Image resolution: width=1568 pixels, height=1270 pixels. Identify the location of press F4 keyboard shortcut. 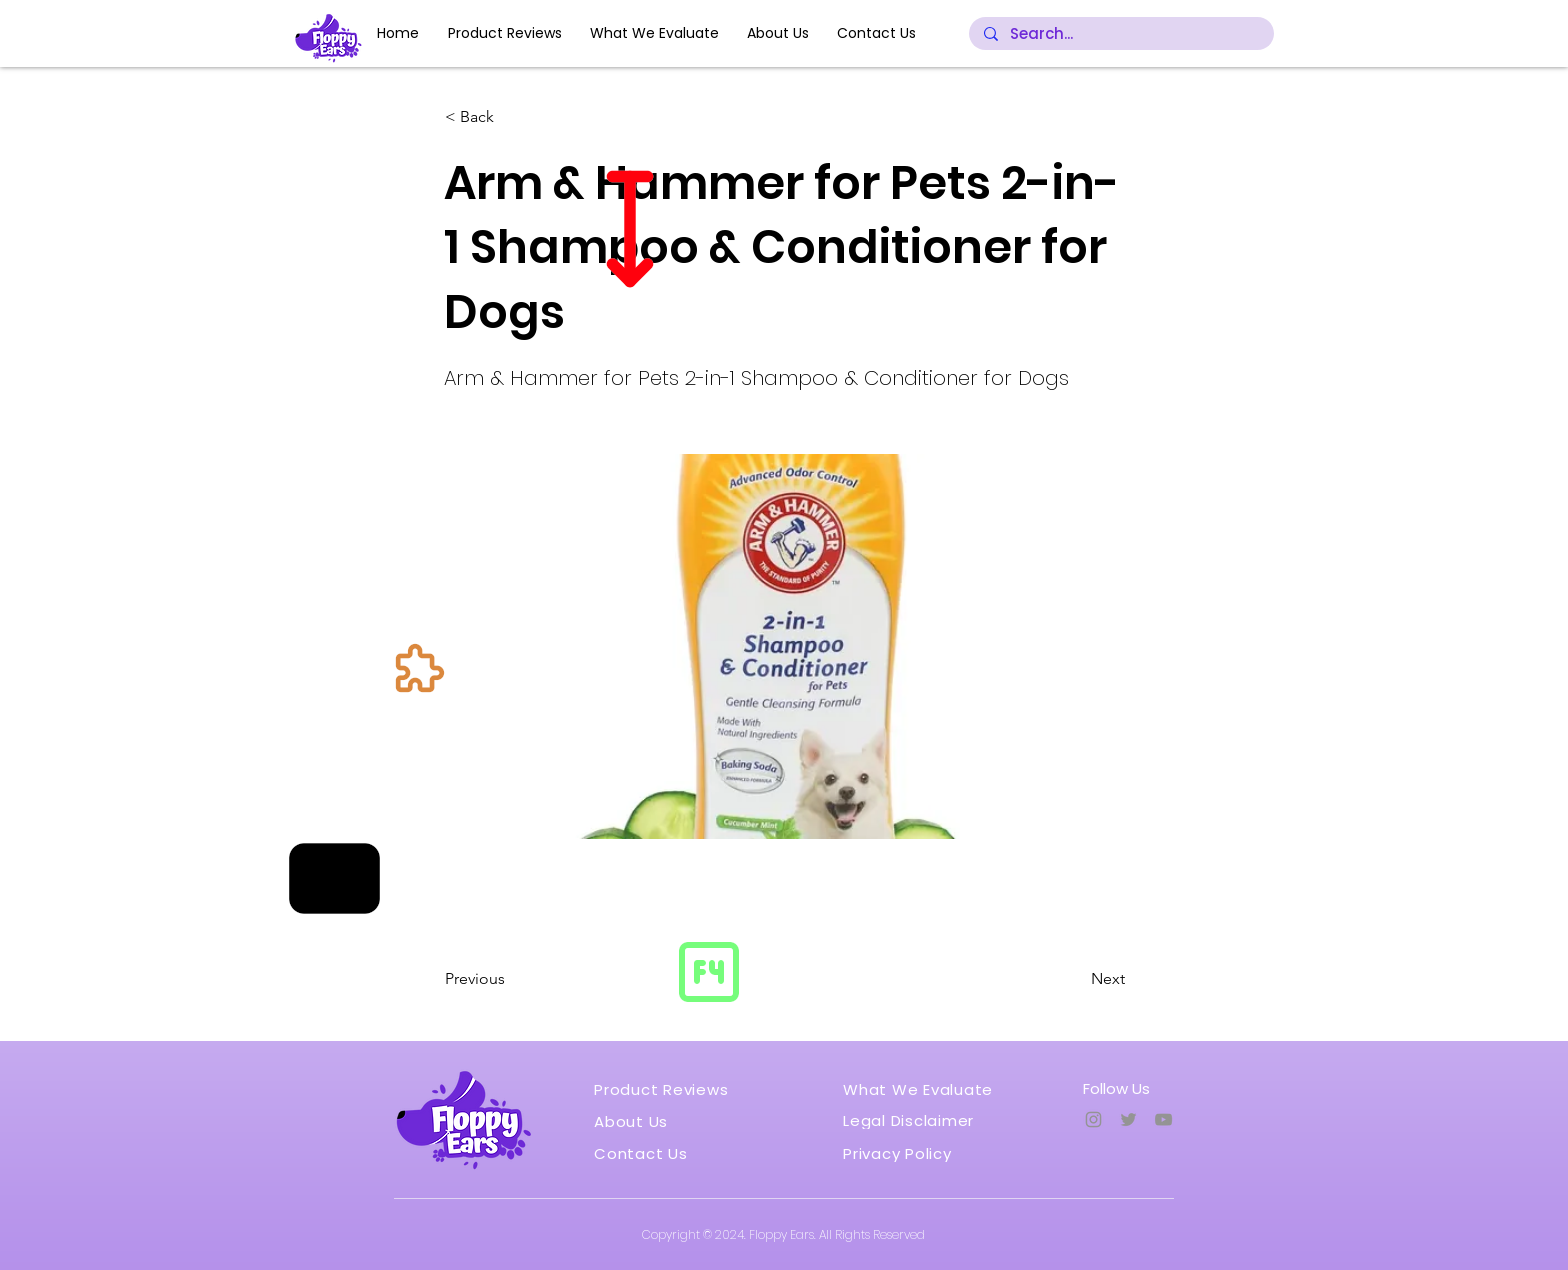
(709, 972).